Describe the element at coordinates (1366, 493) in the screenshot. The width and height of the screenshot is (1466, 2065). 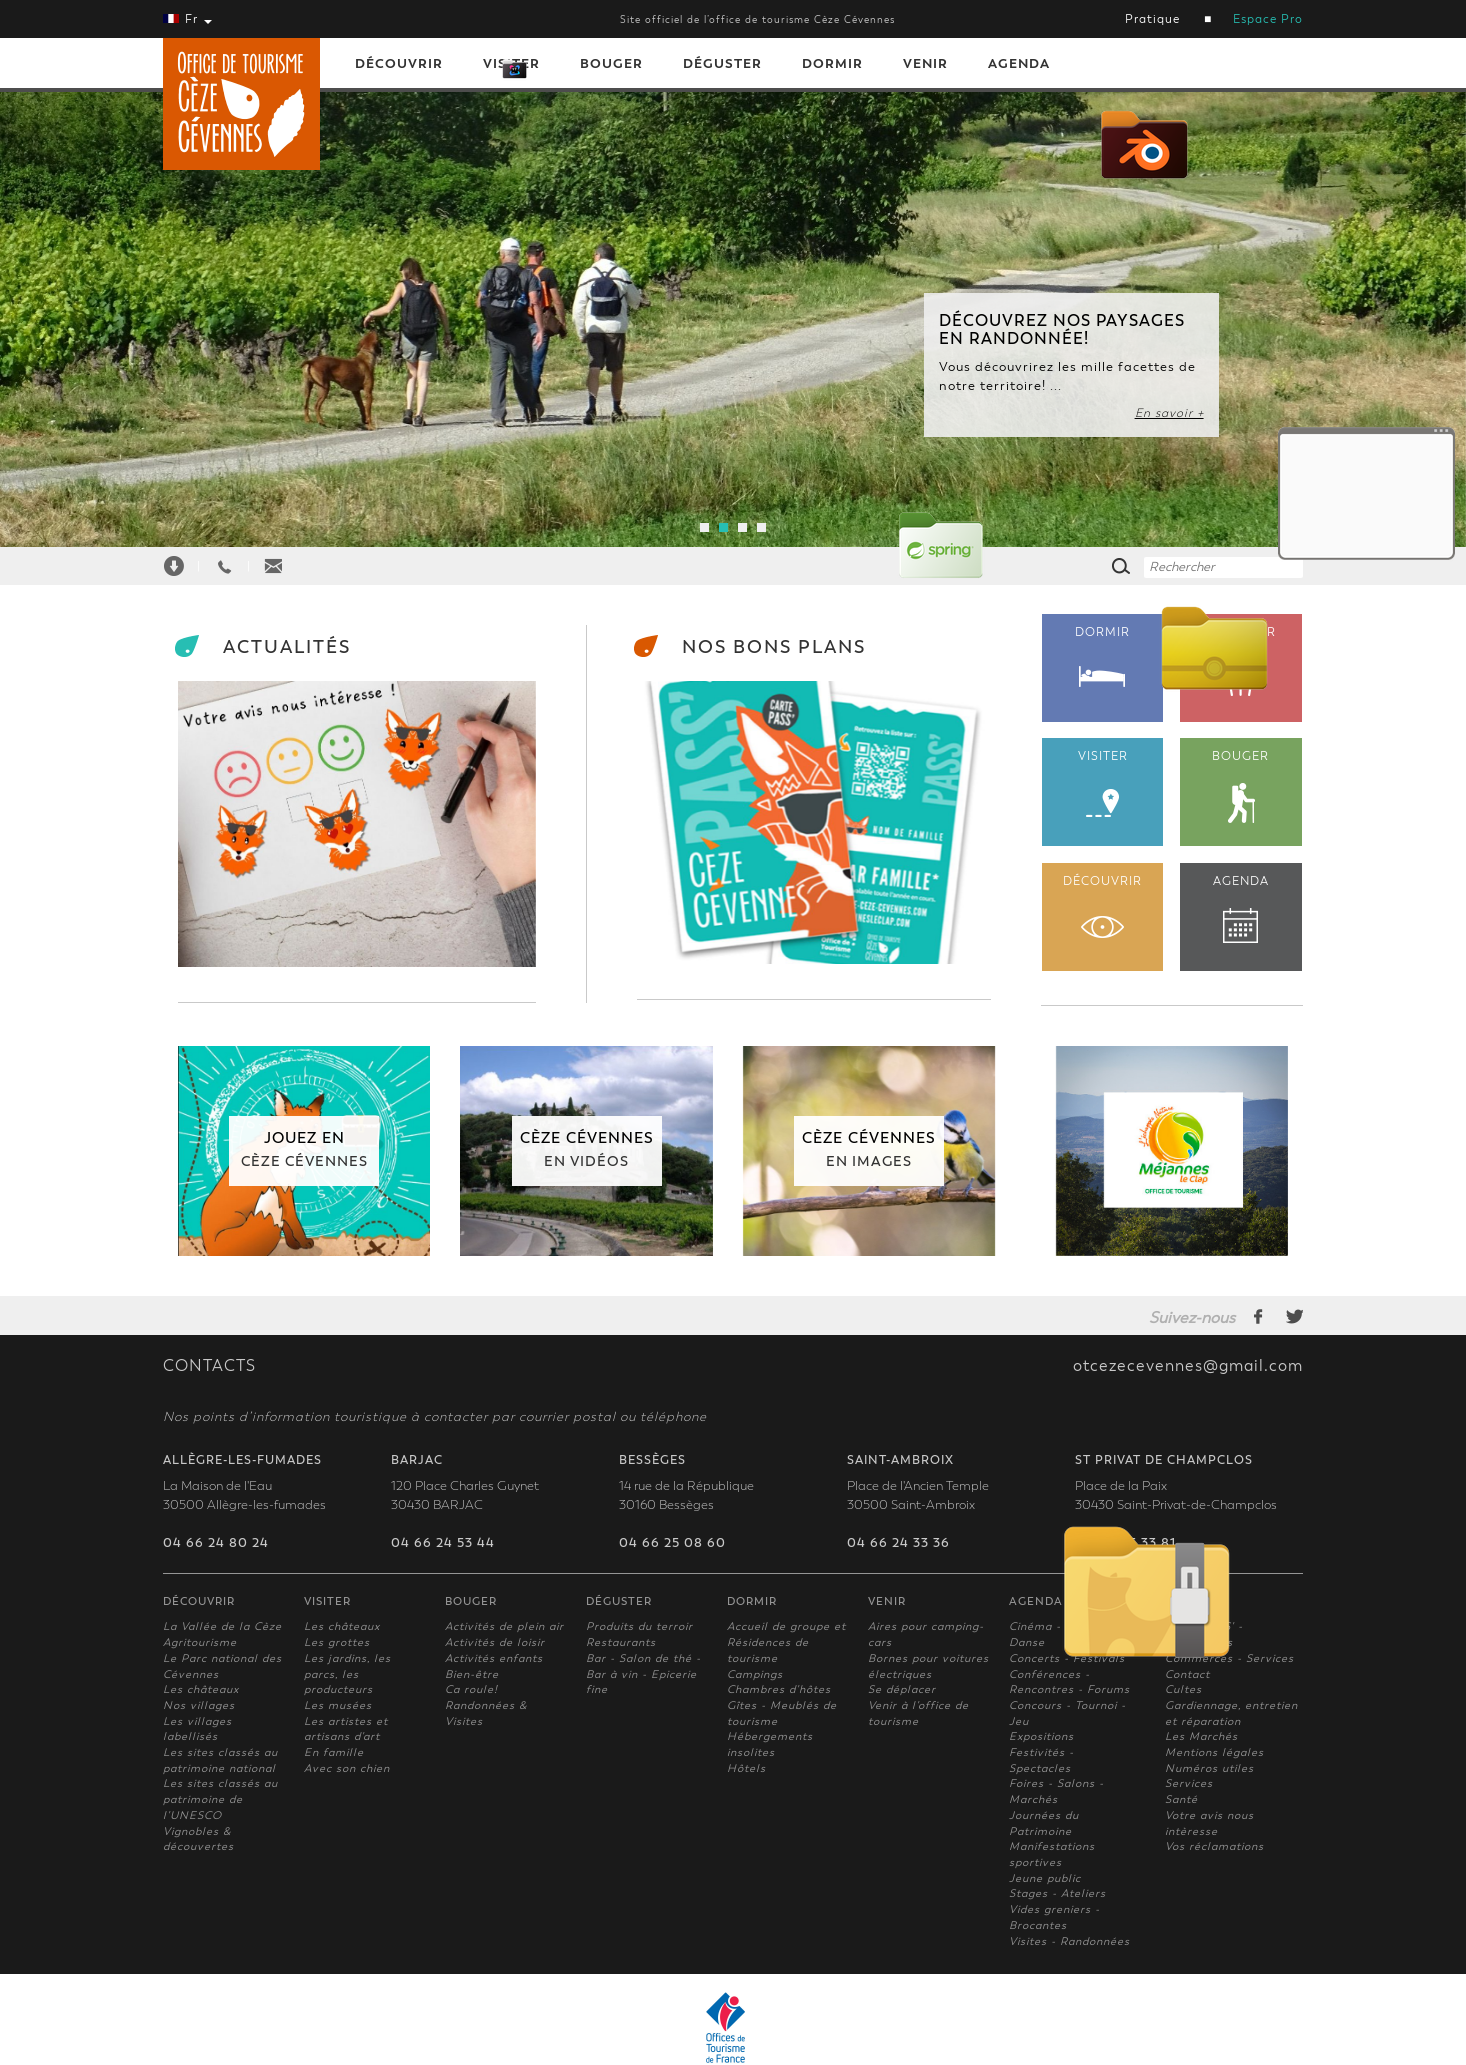
I see `open a new window` at that location.